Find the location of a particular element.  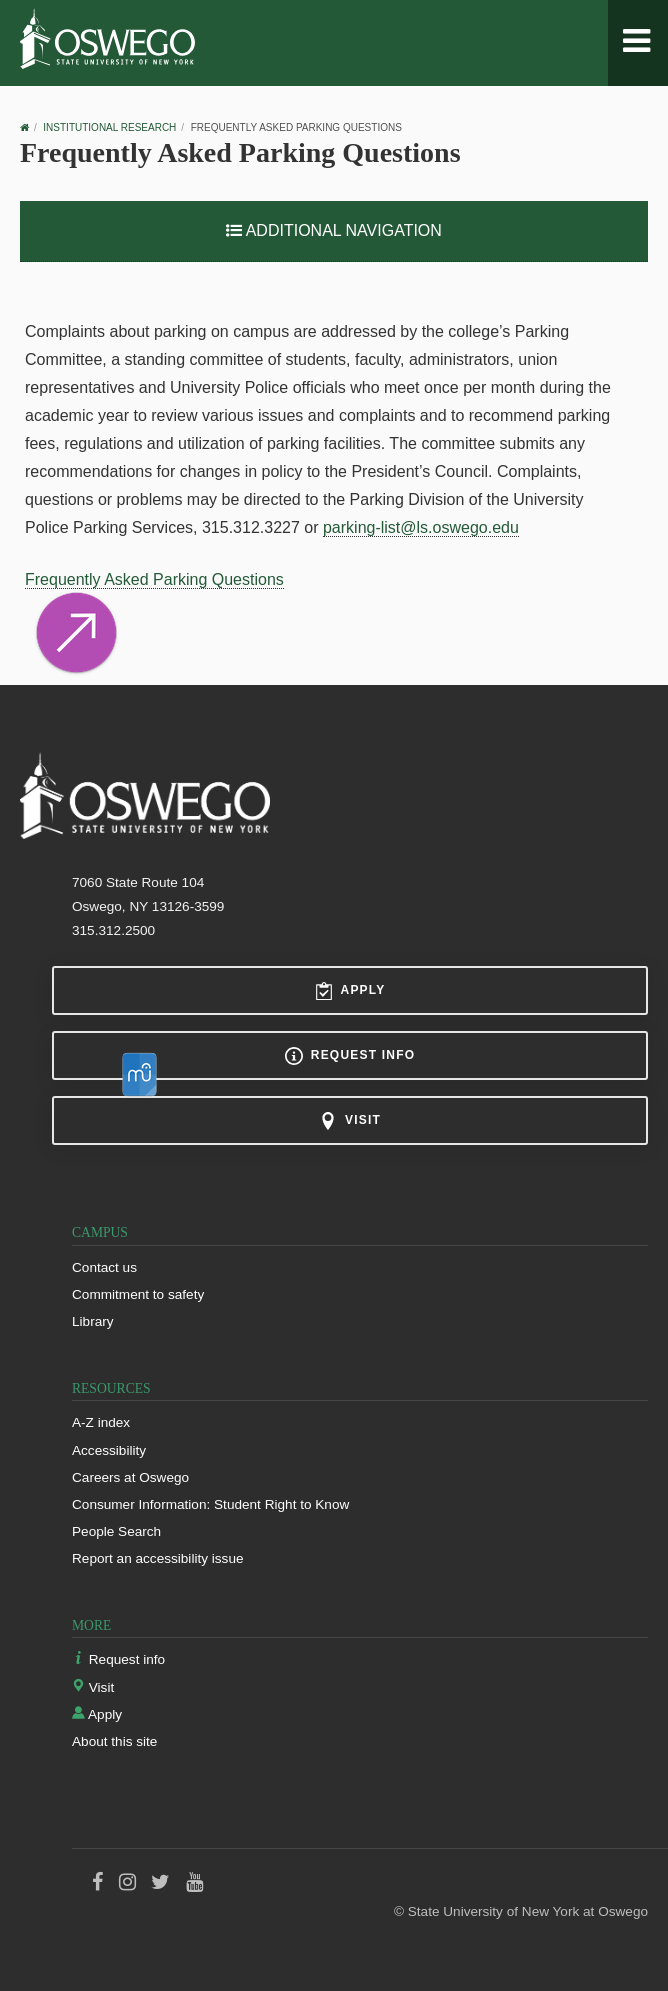

open a MuseScore 3 music notation file is located at coordinates (139, 1074).